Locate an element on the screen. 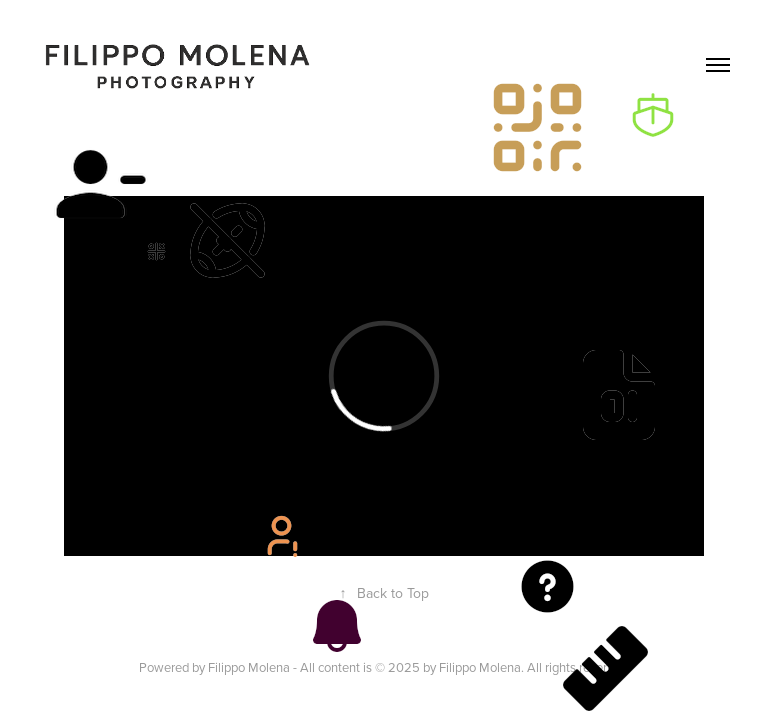 The height and width of the screenshot is (720, 768). access boat or marine transportation options is located at coordinates (653, 115).